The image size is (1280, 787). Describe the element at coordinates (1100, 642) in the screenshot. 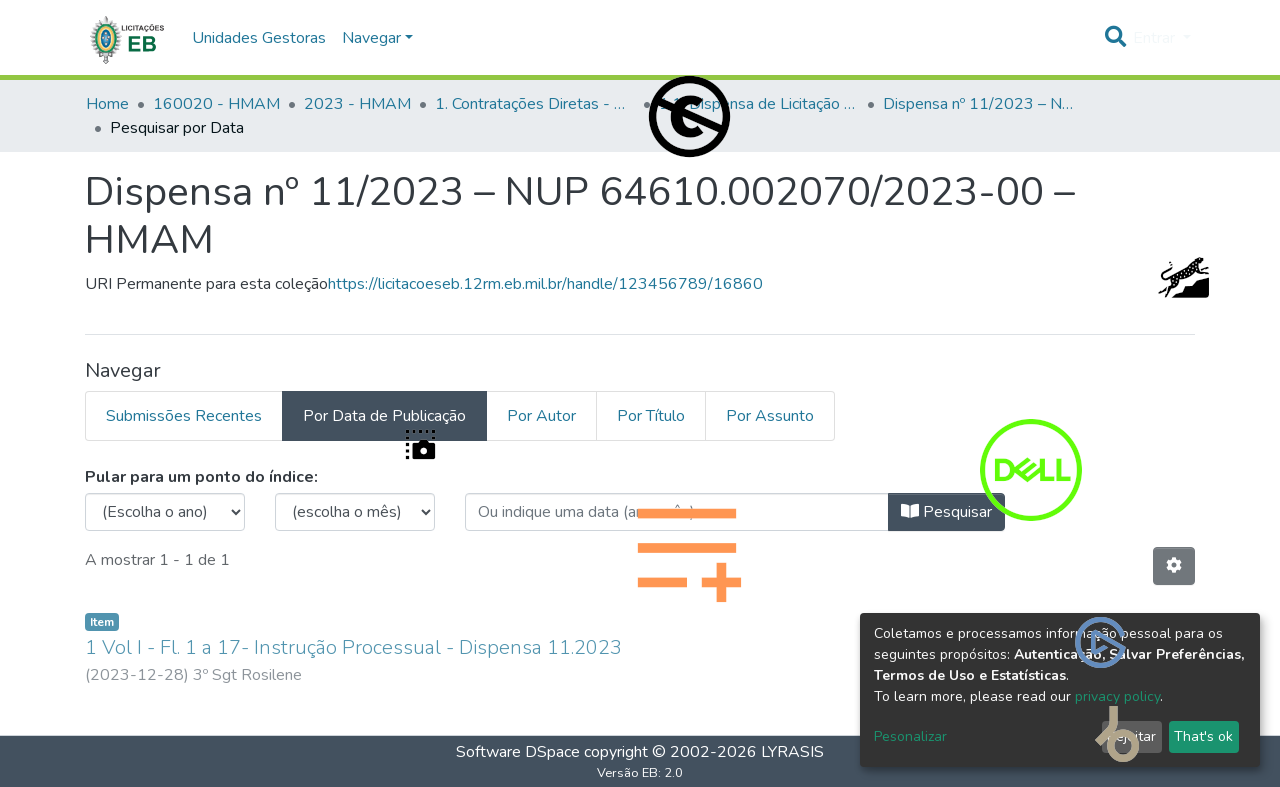

I see `elgato brand logo` at that location.